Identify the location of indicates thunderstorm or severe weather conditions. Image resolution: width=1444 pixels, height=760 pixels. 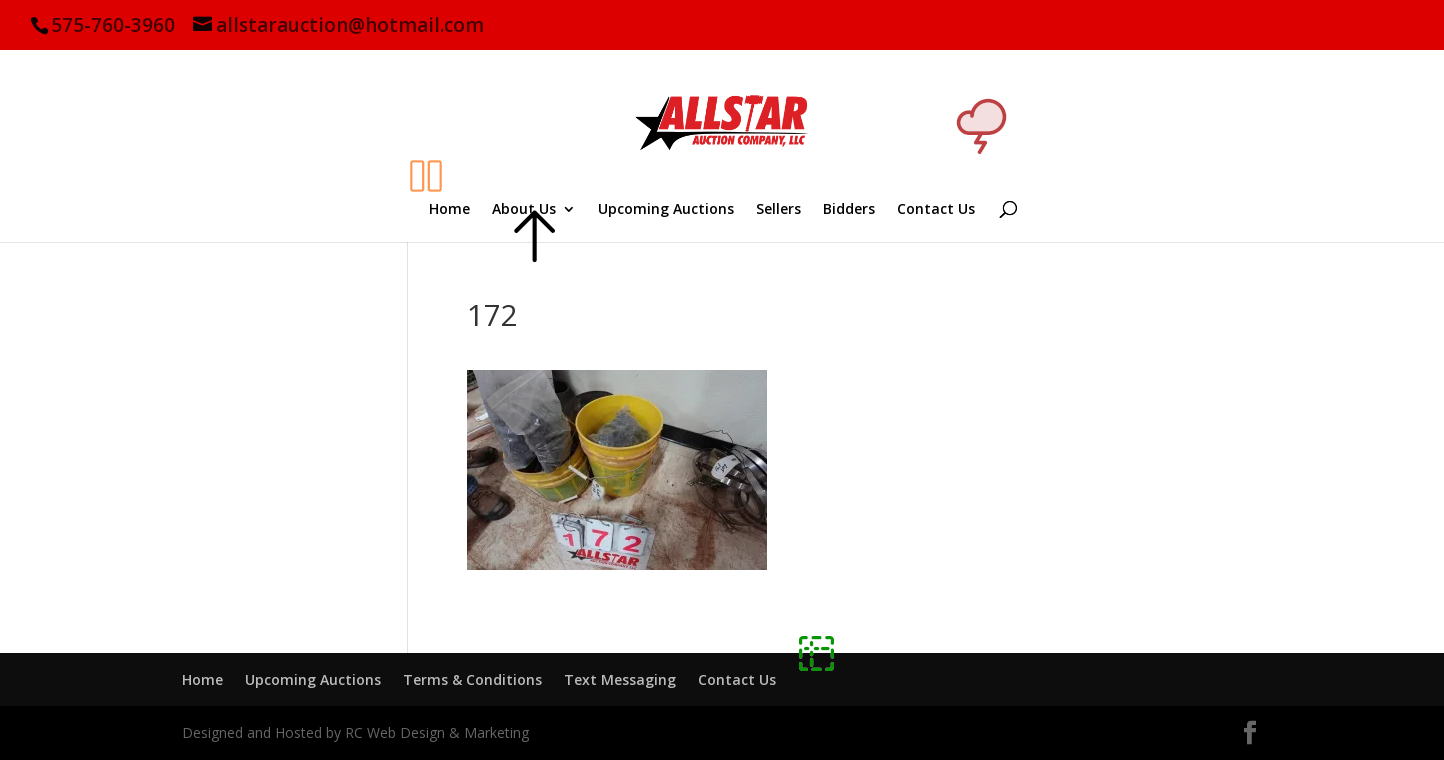
(981, 125).